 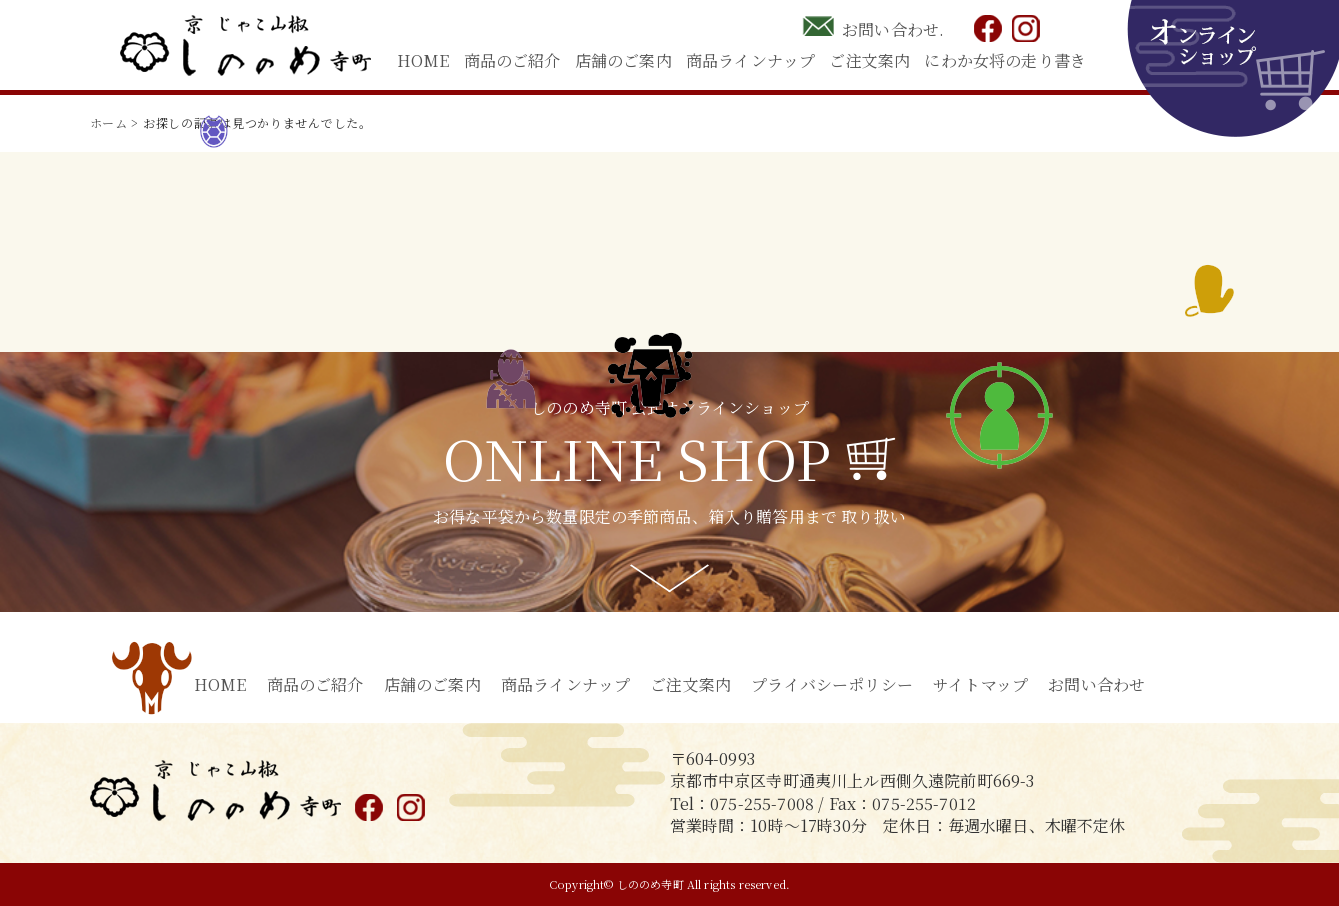 What do you see at coordinates (1210, 290) in the screenshot?
I see `access cooking or recipe features` at bounding box center [1210, 290].